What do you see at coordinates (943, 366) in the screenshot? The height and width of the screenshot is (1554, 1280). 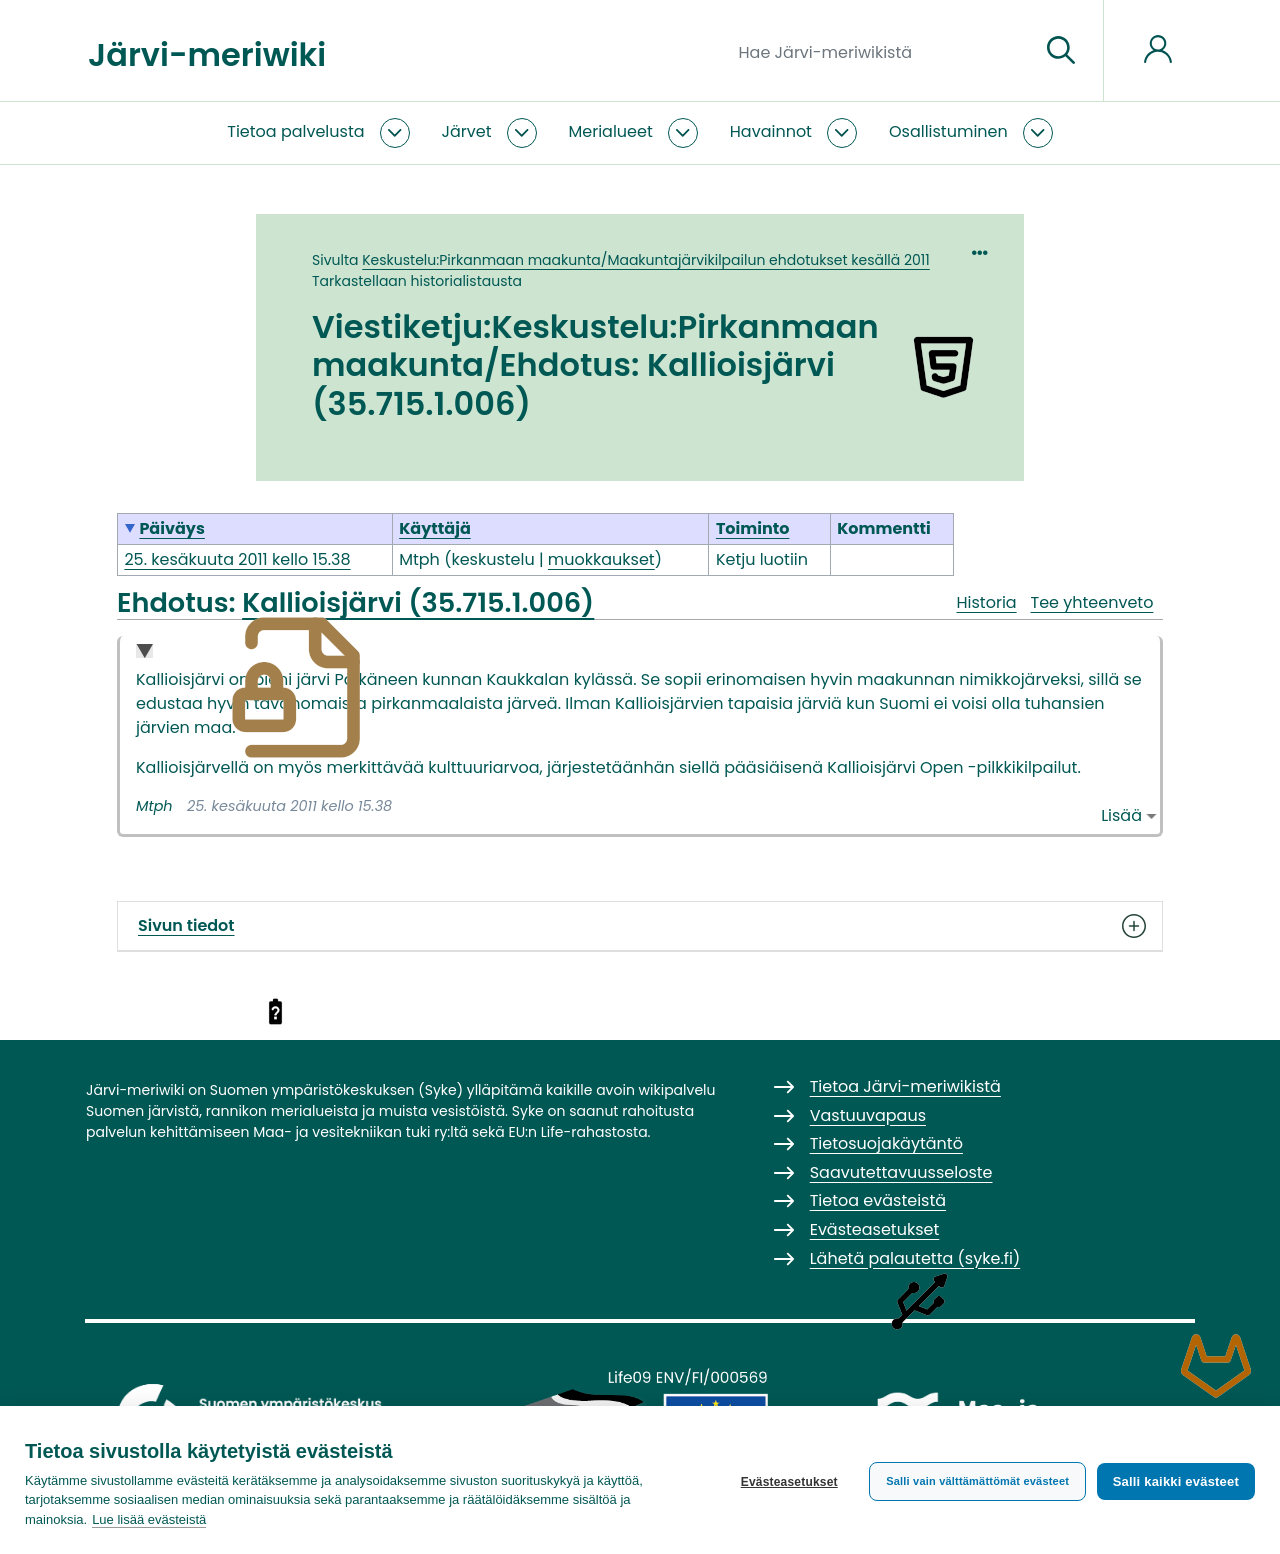 I see `indicates html5 web technology or markup` at bounding box center [943, 366].